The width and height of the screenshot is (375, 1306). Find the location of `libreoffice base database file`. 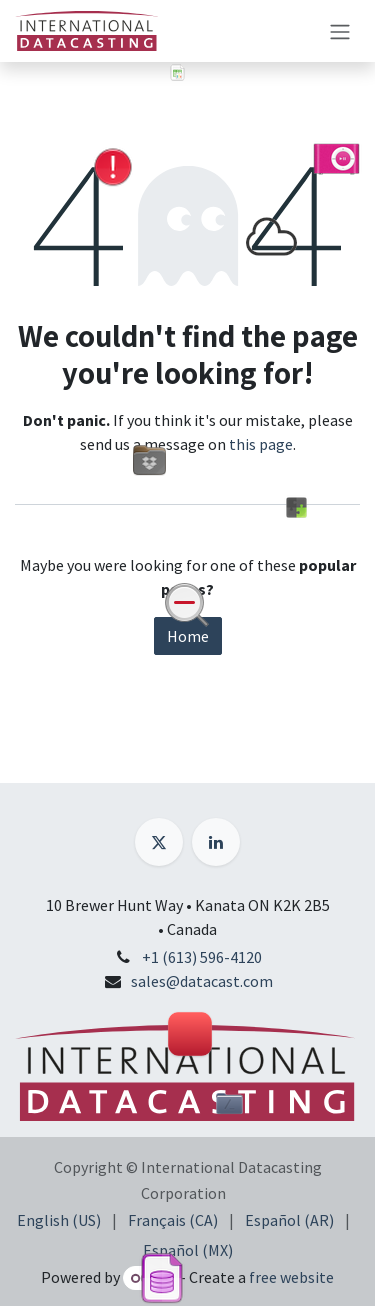

libreoffice base database file is located at coordinates (162, 1278).